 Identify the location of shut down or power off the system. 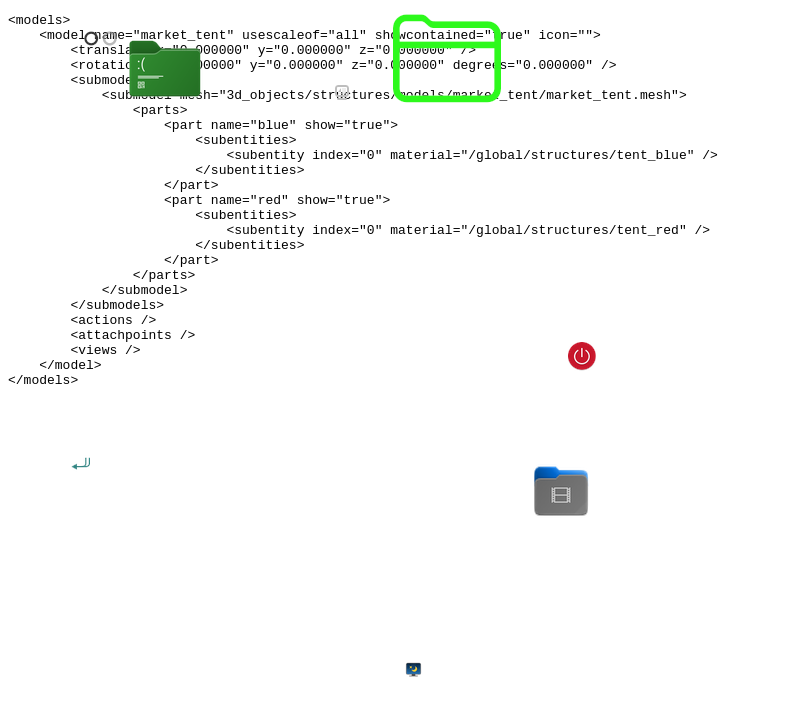
(582, 356).